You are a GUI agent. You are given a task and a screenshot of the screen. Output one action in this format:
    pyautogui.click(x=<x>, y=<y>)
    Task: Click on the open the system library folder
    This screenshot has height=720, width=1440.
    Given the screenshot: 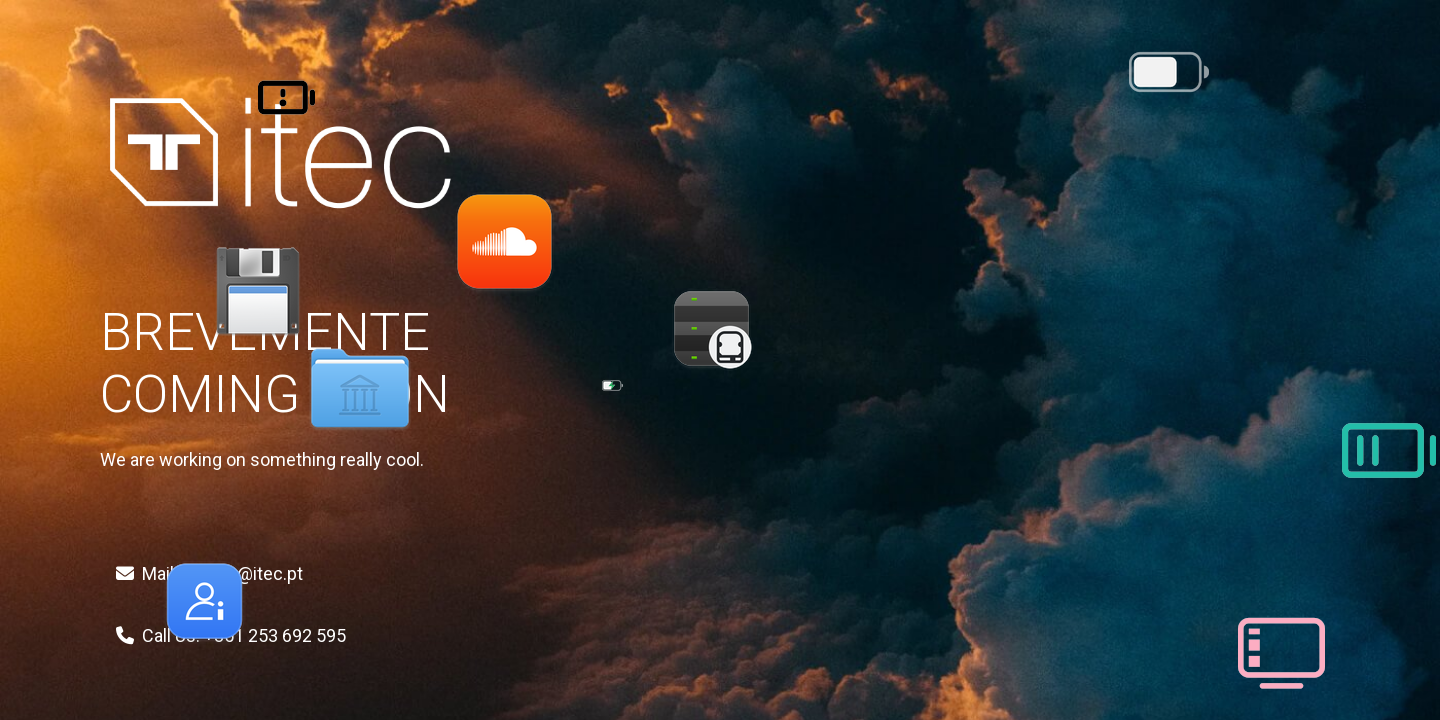 What is the action you would take?
    pyautogui.click(x=360, y=388)
    